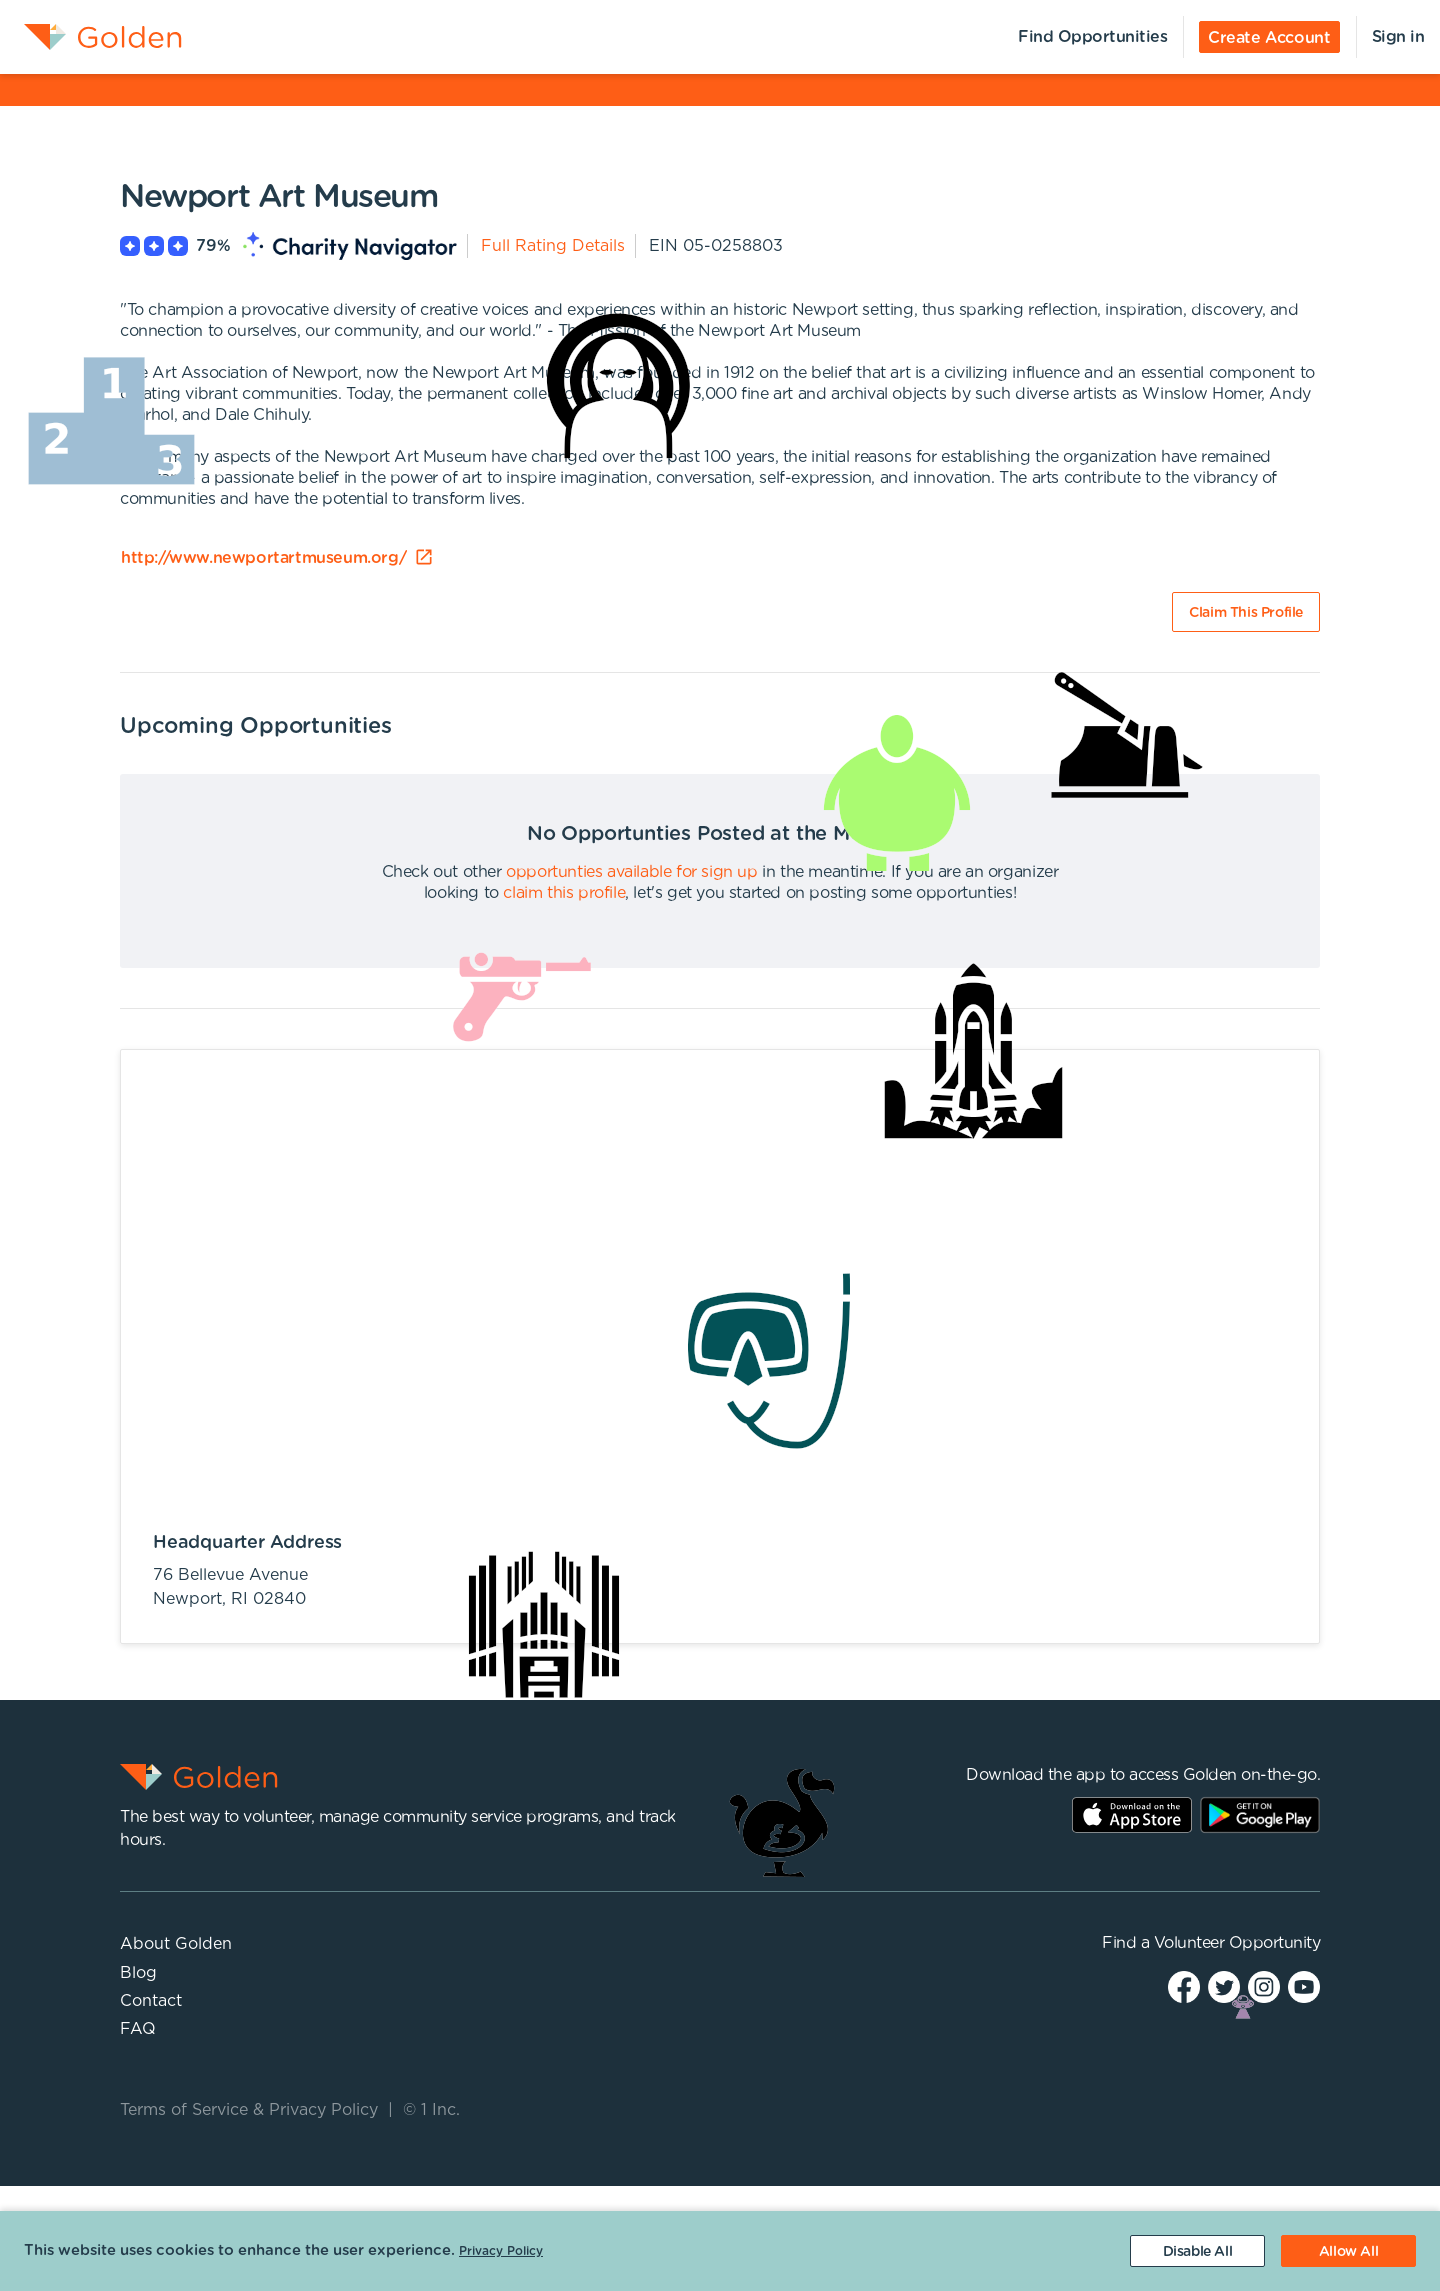  What do you see at coordinates (111, 401) in the screenshot?
I see `view leaderboard rankings` at bounding box center [111, 401].